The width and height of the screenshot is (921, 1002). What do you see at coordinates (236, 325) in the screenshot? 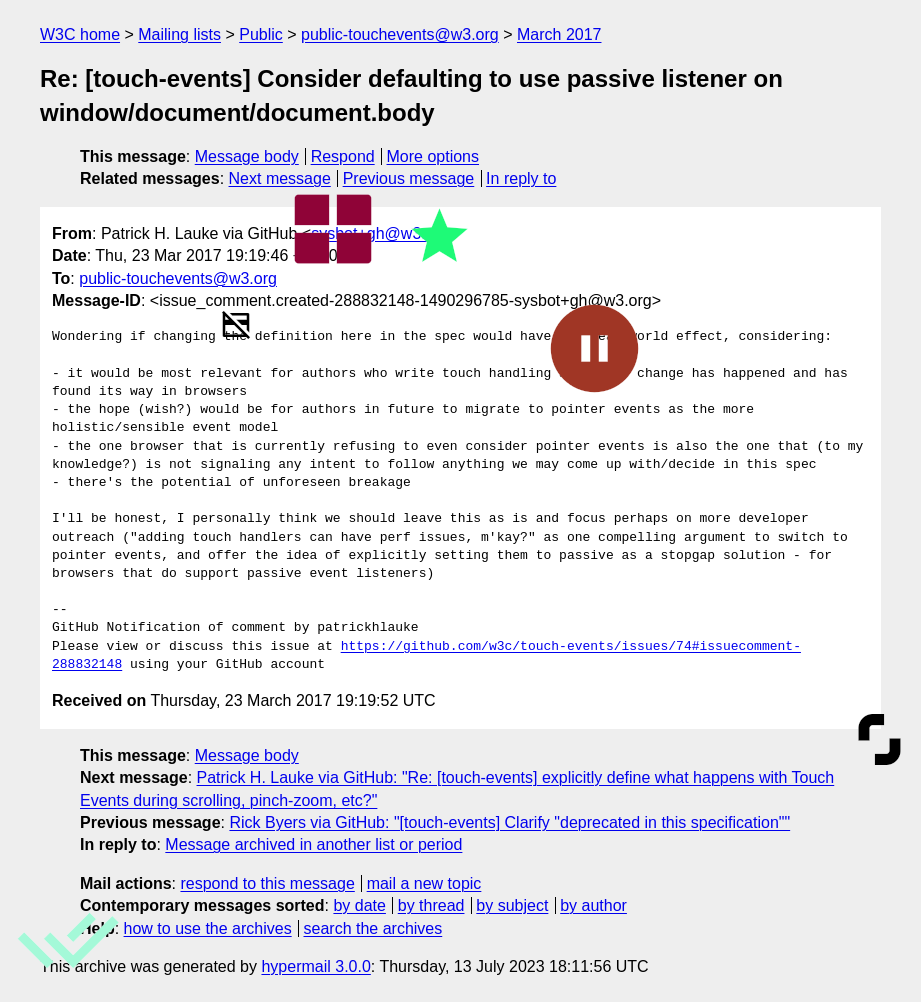
I see `indicates no credit card required` at bounding box center [236, 325].